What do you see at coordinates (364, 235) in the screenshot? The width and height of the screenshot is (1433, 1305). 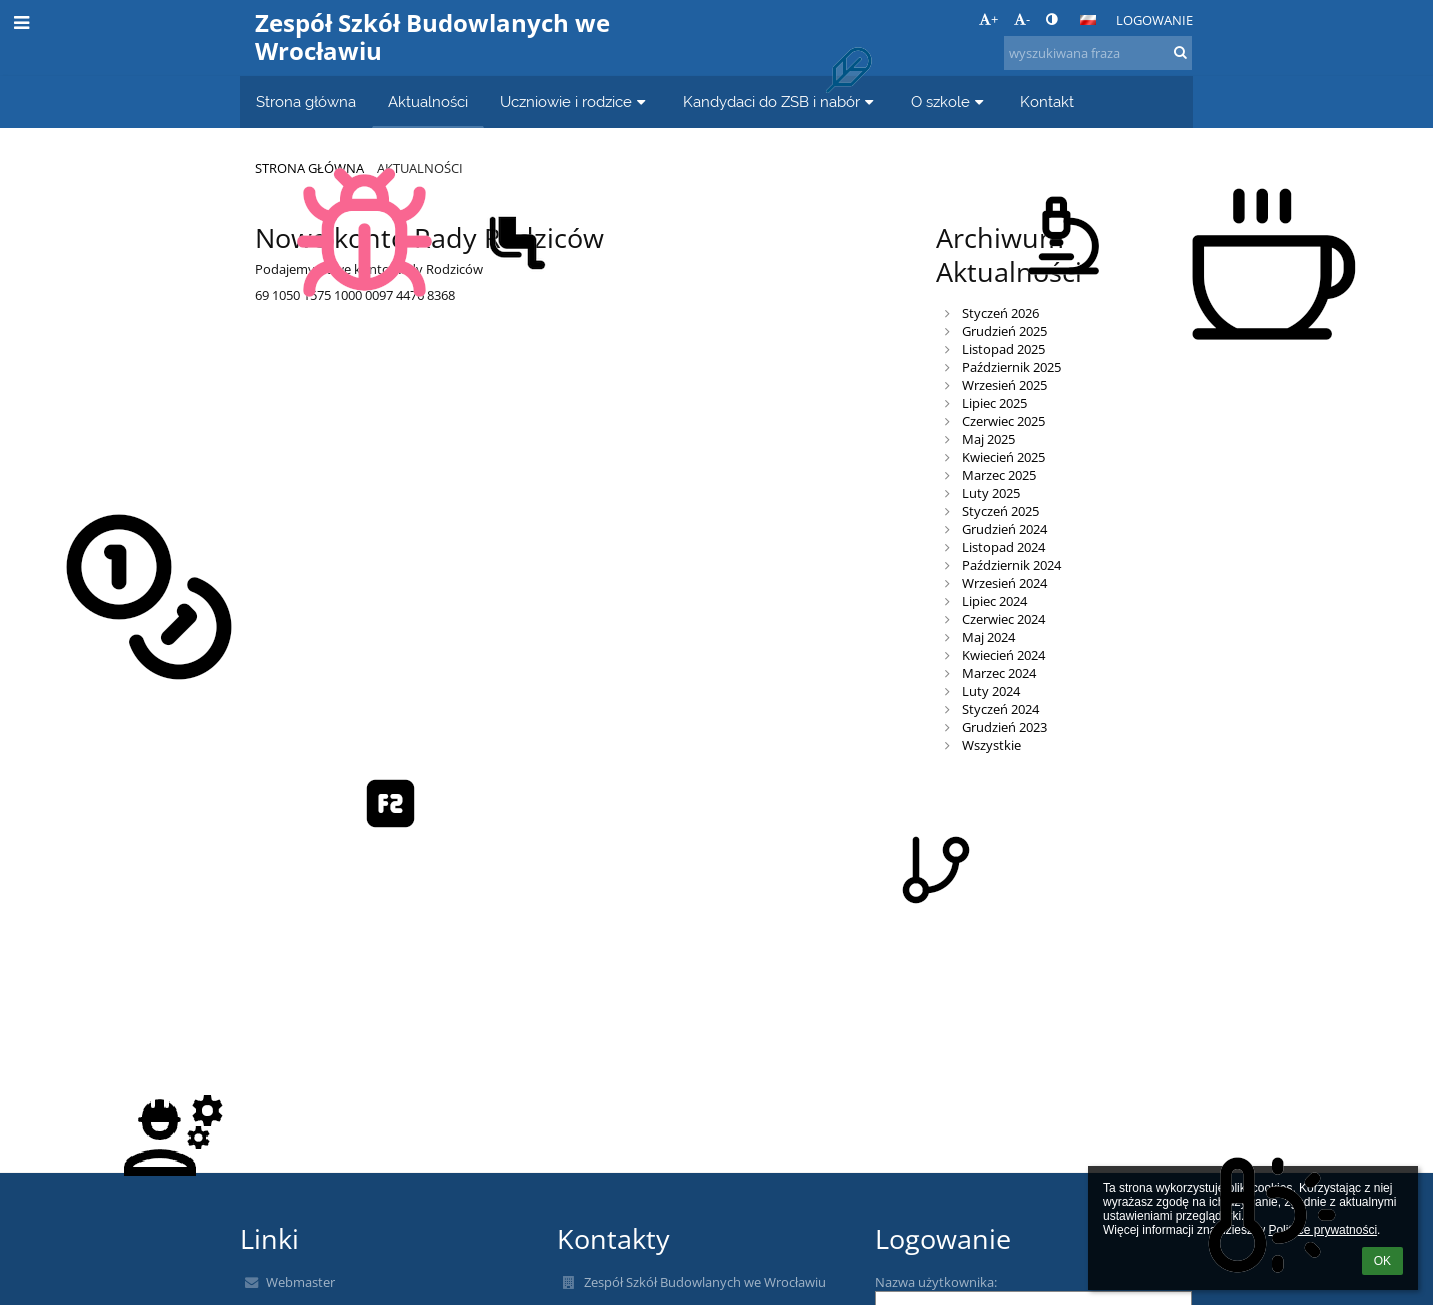 I see `report a bug or issue` at bounding box center [364, 235].